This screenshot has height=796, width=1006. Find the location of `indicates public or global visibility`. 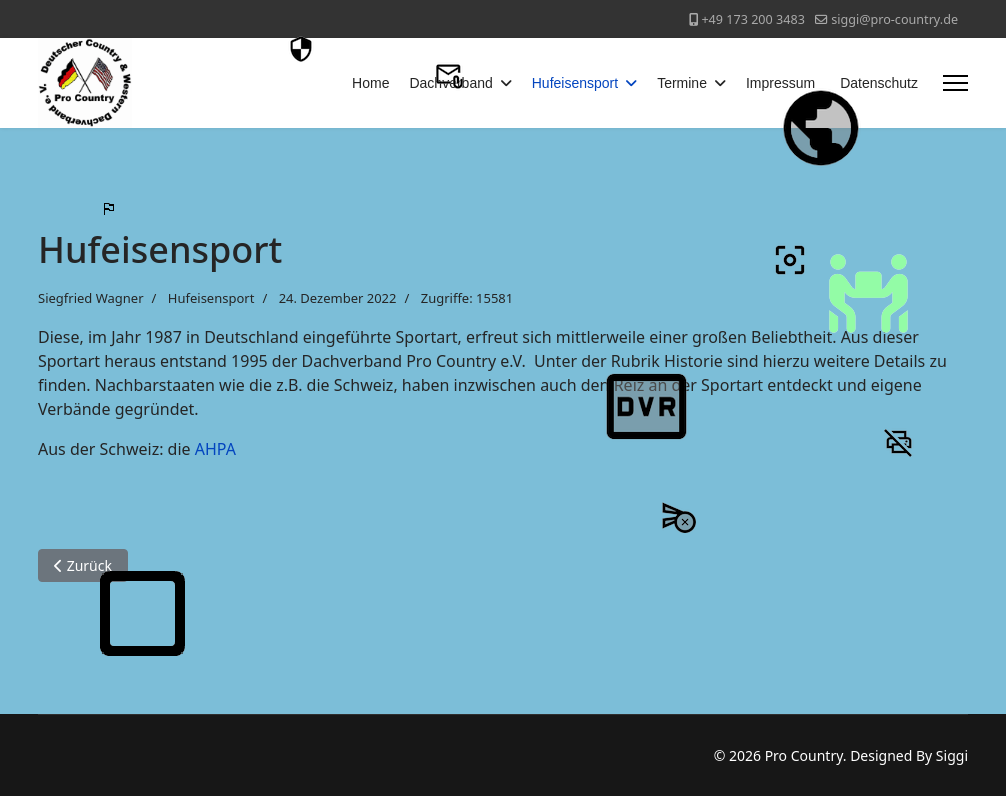

indicates public or global visibility is located at coordinates (821, 128).